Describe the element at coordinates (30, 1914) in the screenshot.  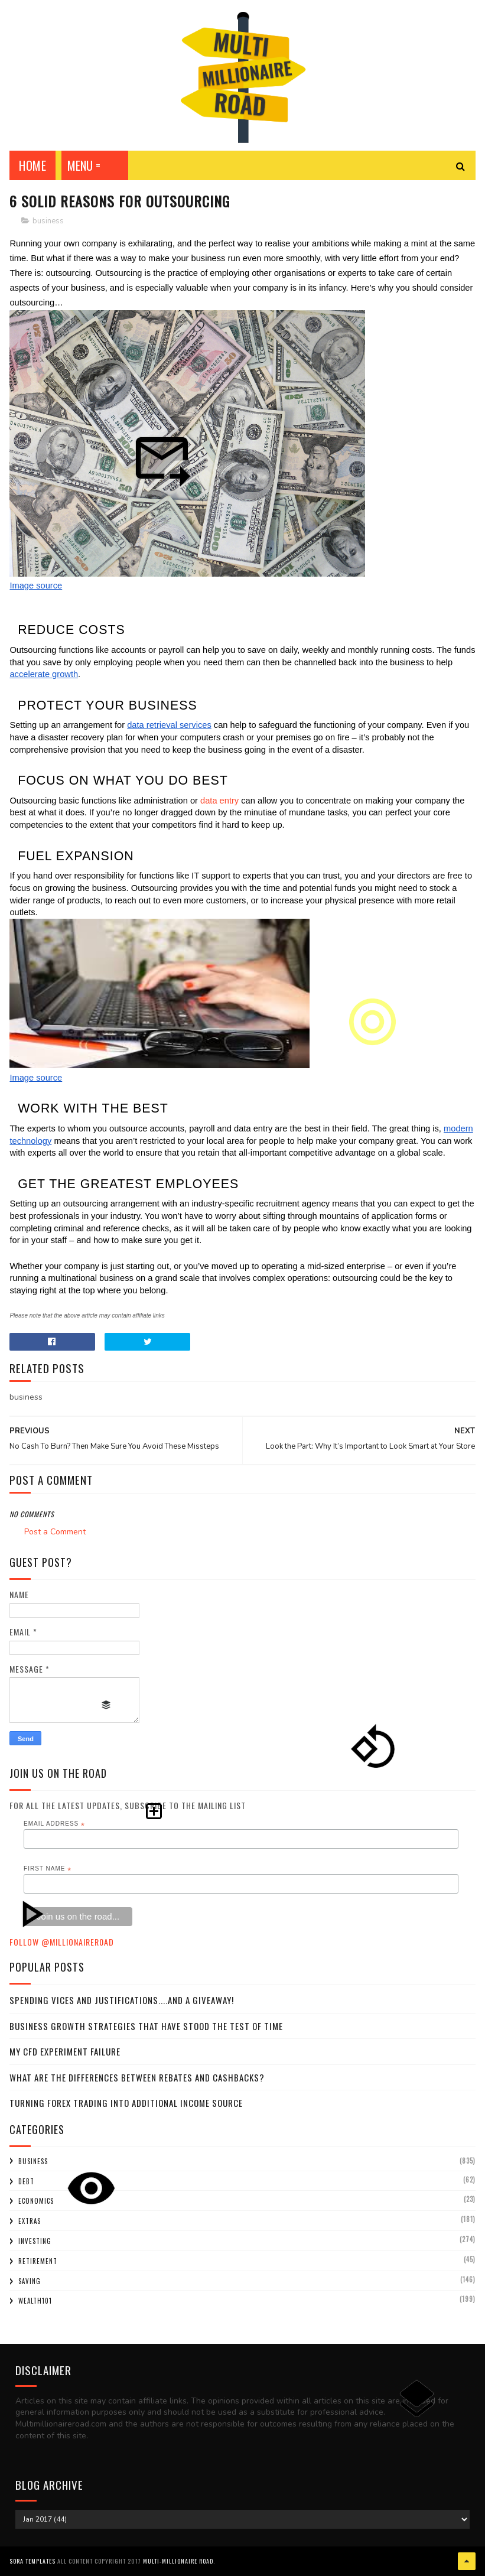
I see `play media content` at that location.